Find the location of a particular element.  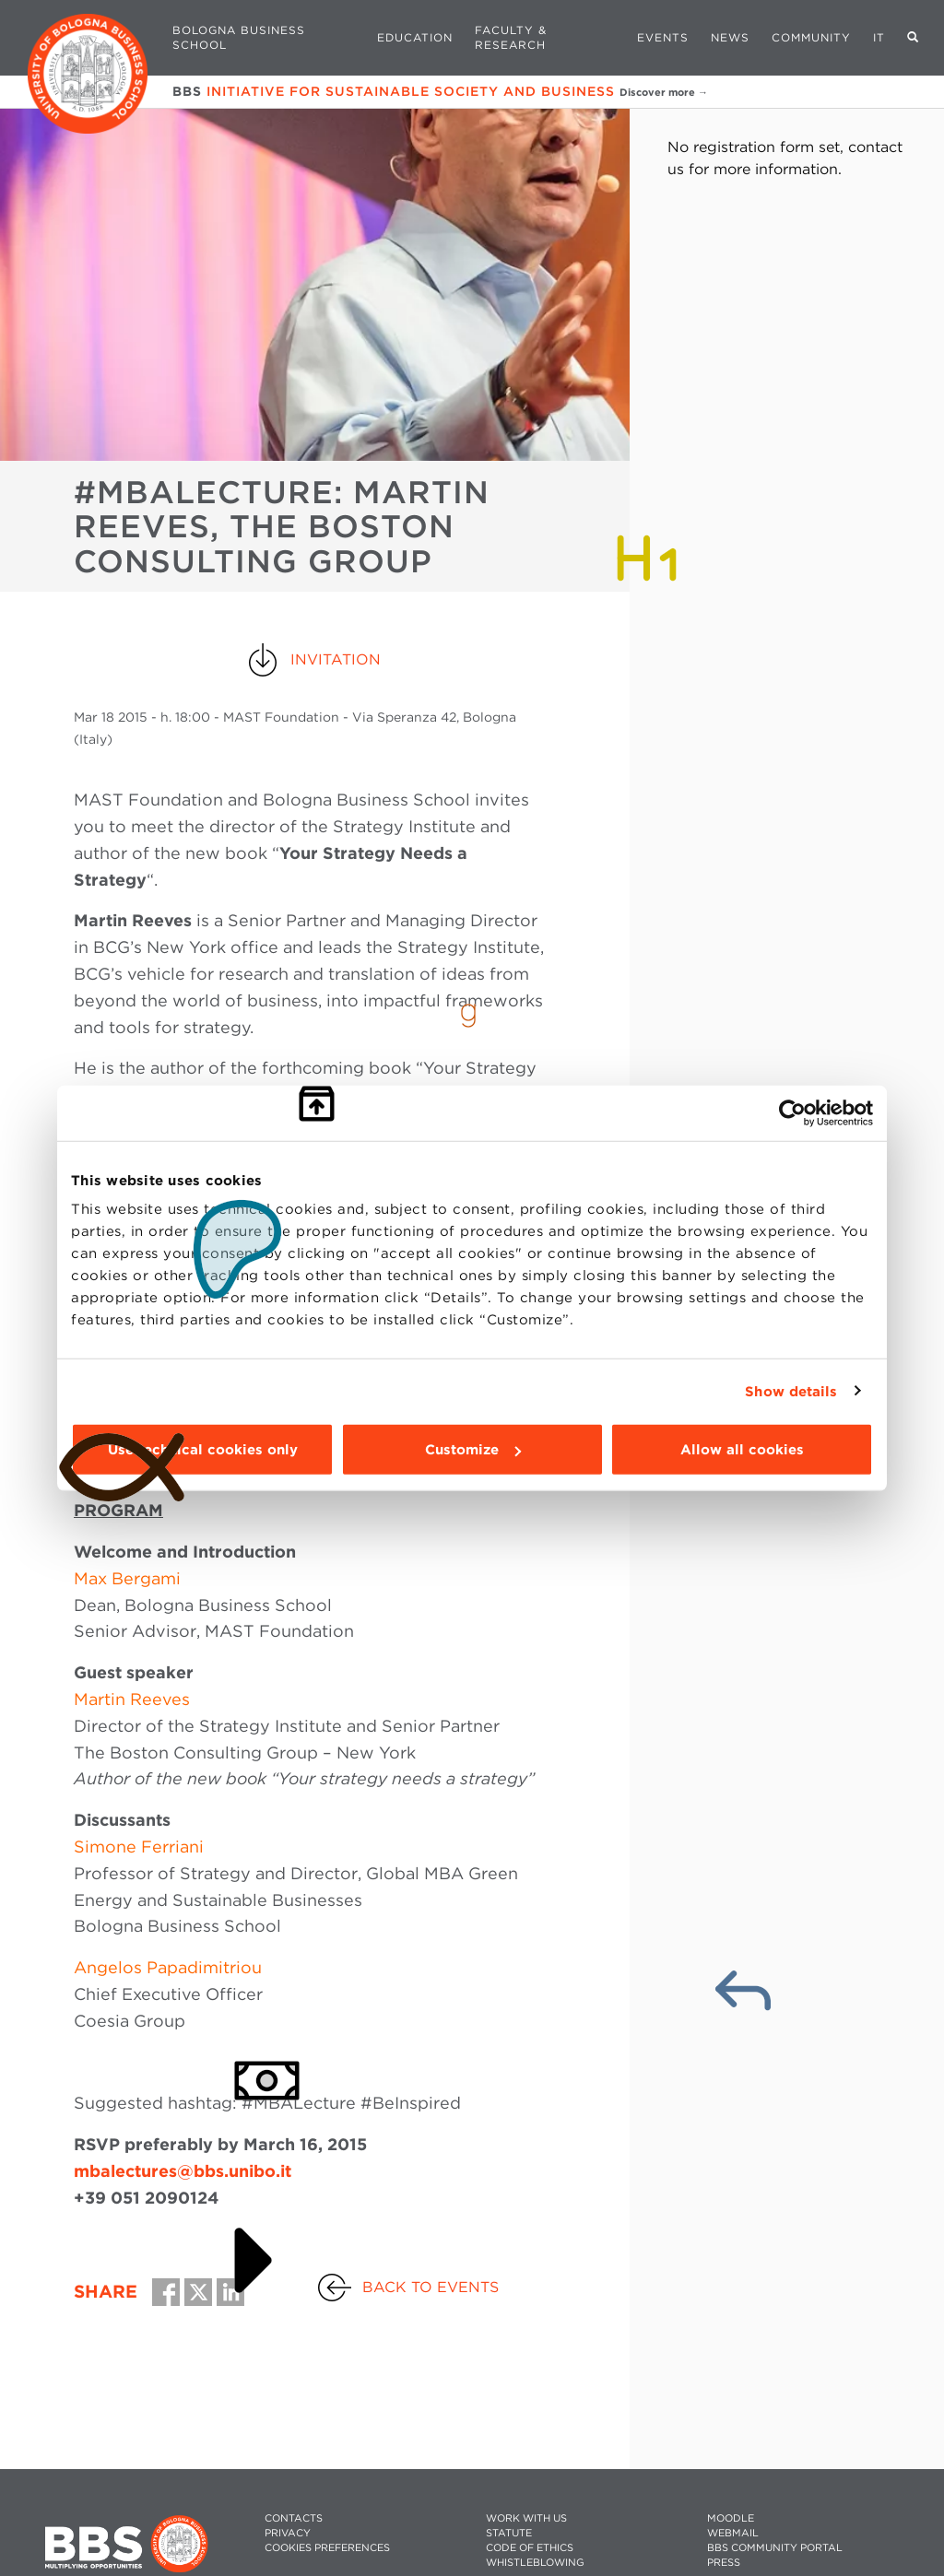

format text as a level 1 heading is located at coordinates (646, 558).